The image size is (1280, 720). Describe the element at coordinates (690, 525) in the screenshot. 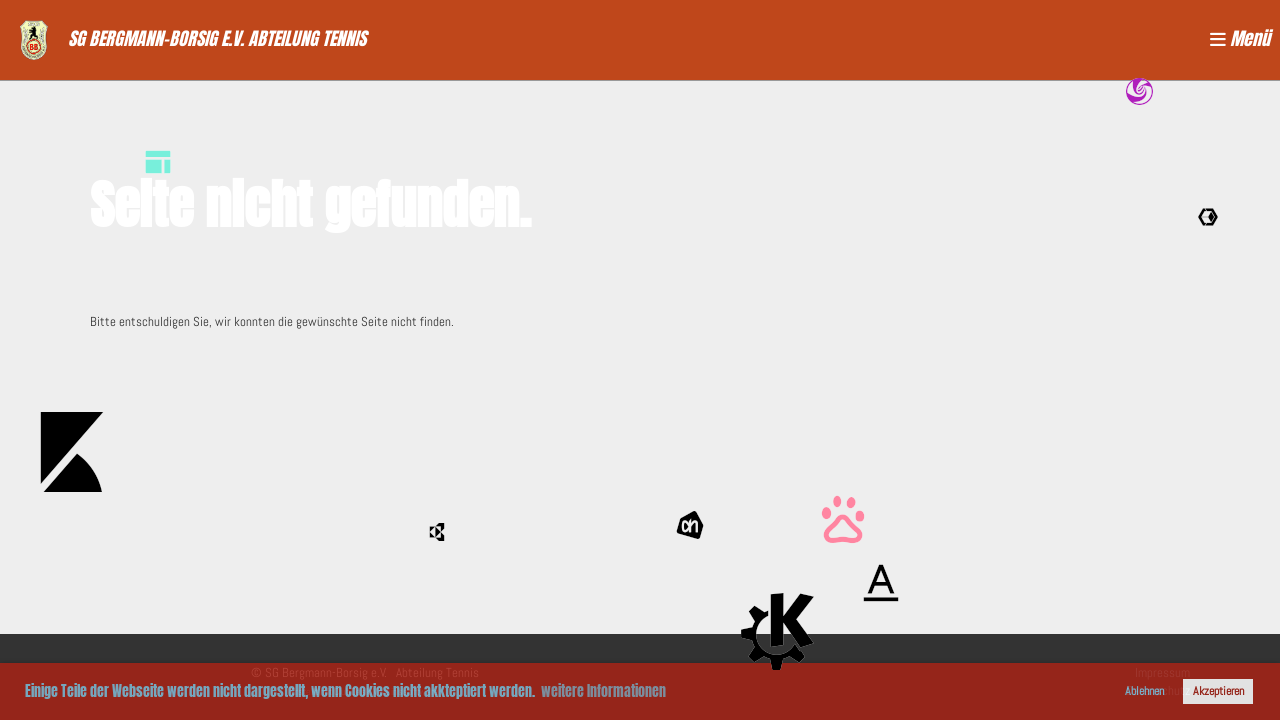

I see `open the Albert Heijn grocery store app` at that location.